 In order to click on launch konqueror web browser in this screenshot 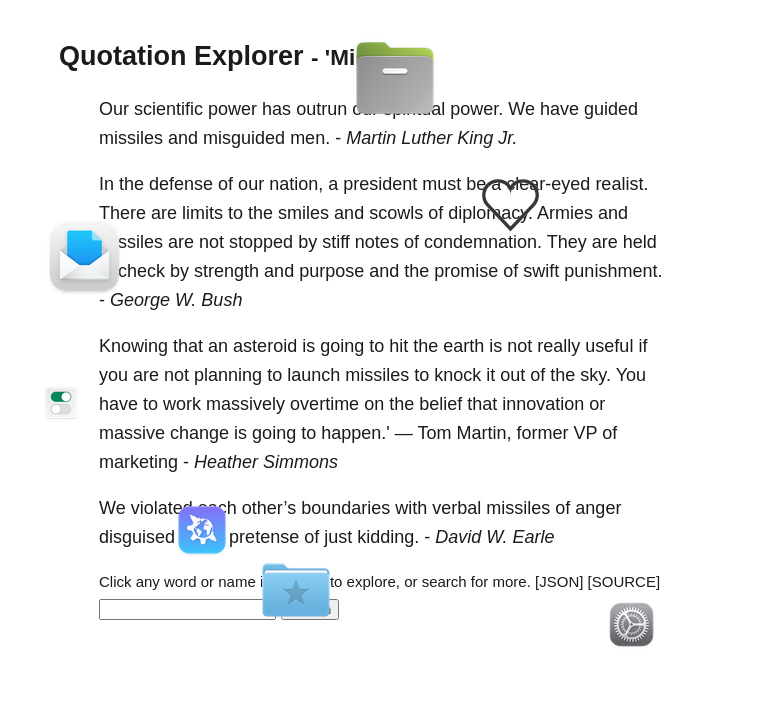, I will do `click(202, 530)`.